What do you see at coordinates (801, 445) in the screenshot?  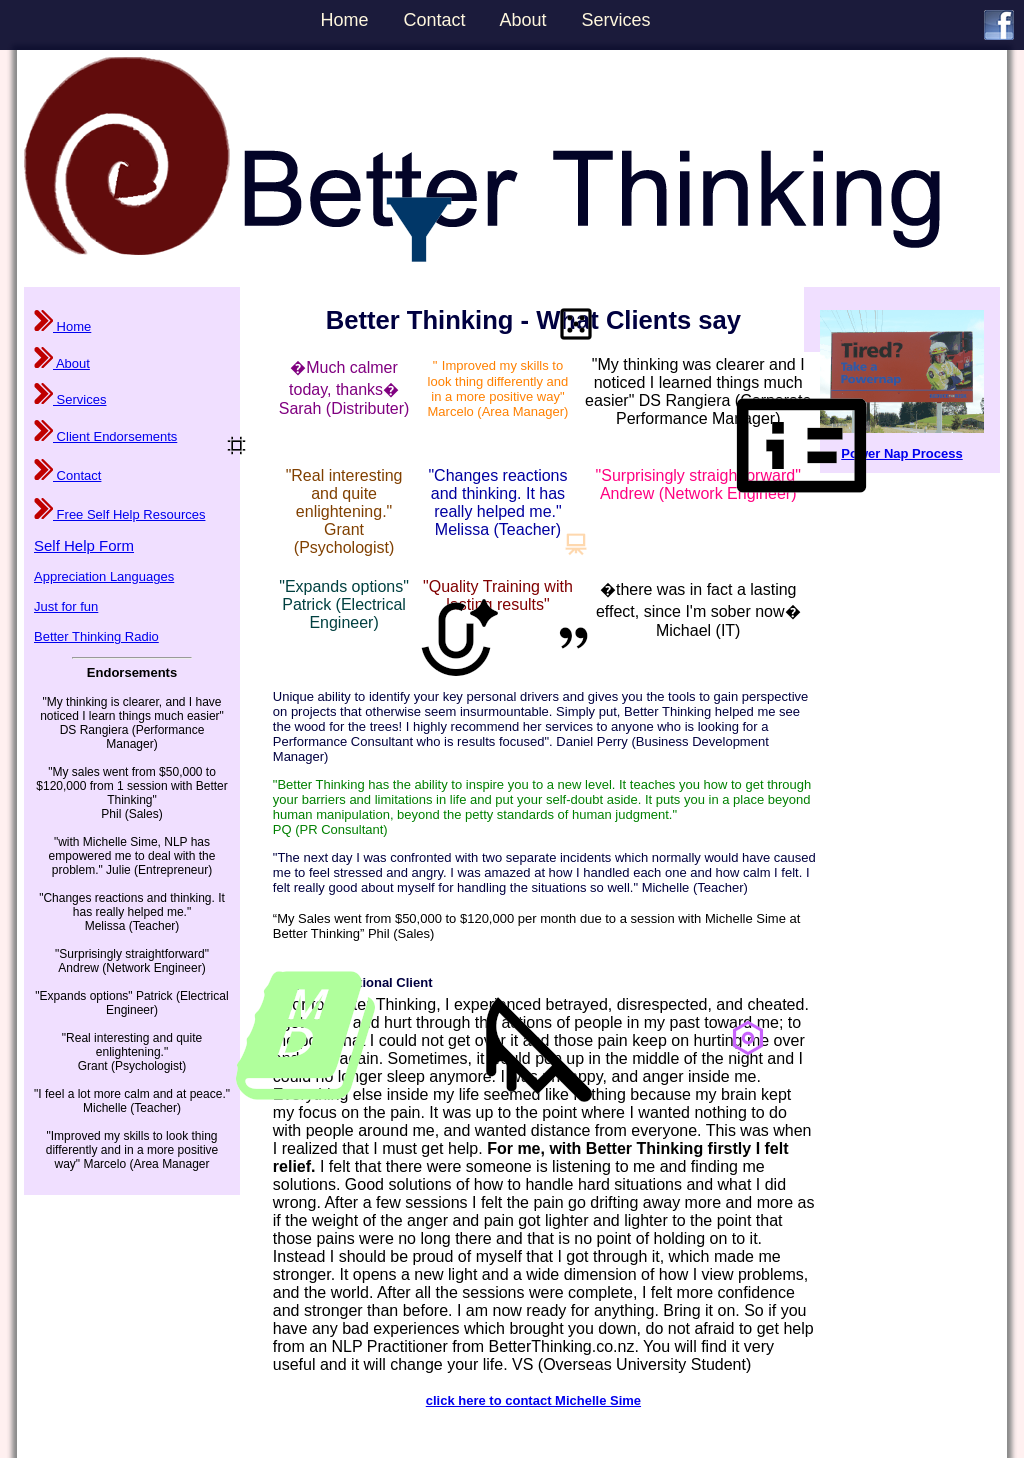 I see `view contact or business card details` at bounding box center [801, 445].